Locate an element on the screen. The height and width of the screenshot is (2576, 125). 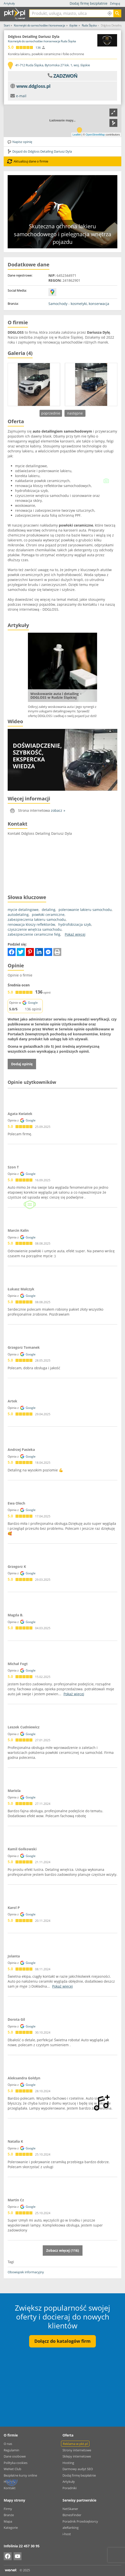
indicates citrus or fruit-related content is located at coordinates (12, 2482).